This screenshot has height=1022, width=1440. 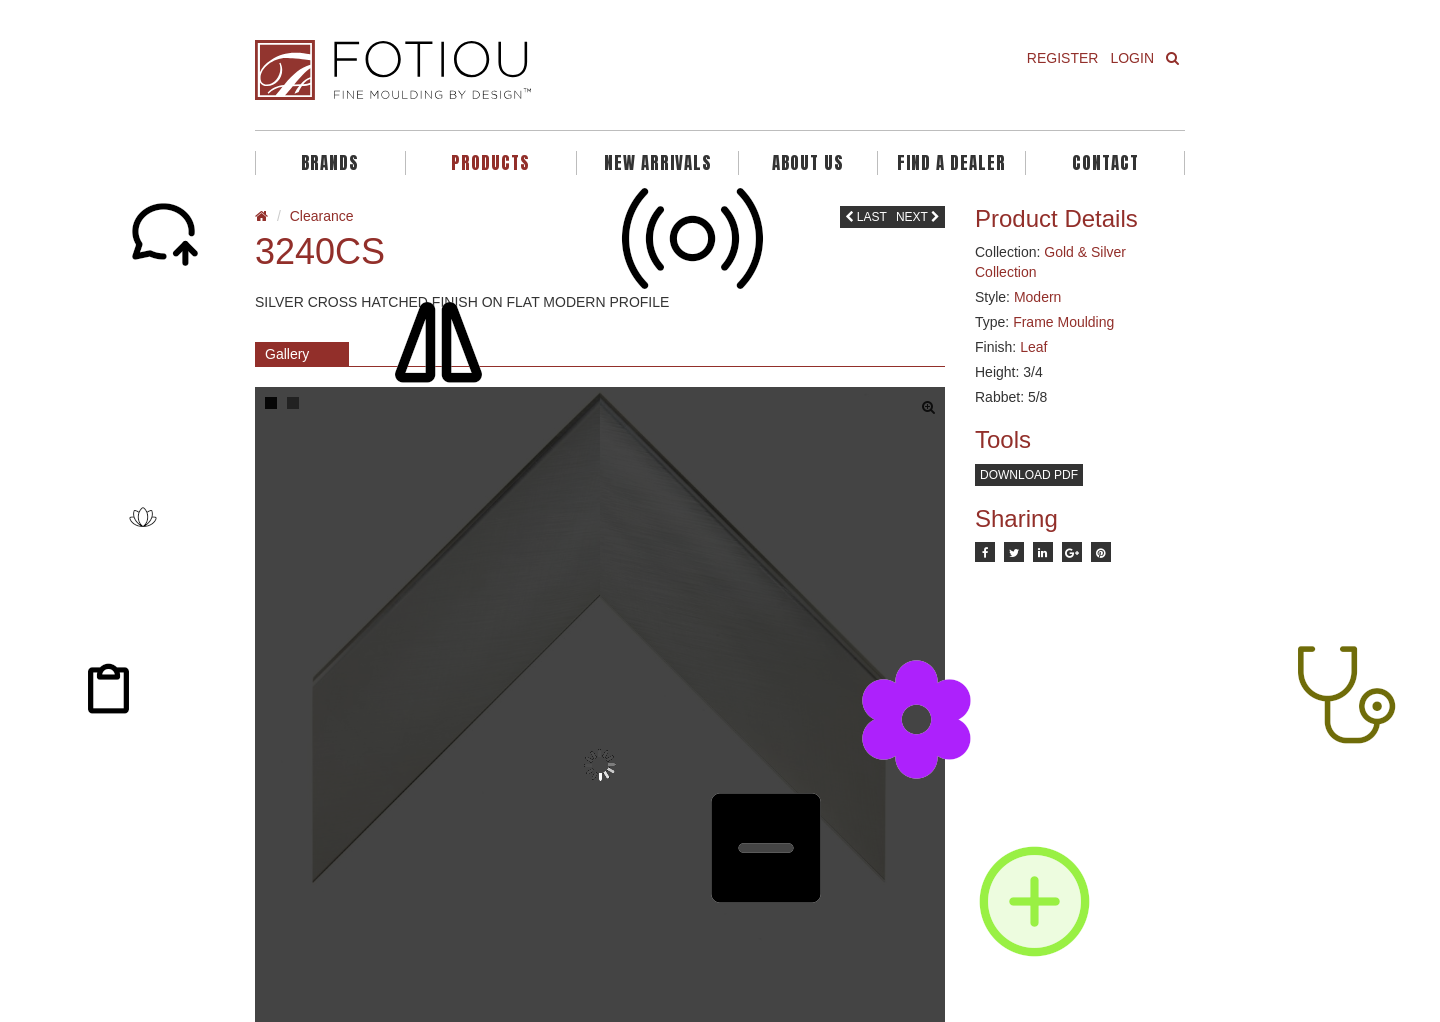 What do you see at coordinates (108, 689) in the screenshot?
I see `copy to clipboard` at bounding box center [108, 689].